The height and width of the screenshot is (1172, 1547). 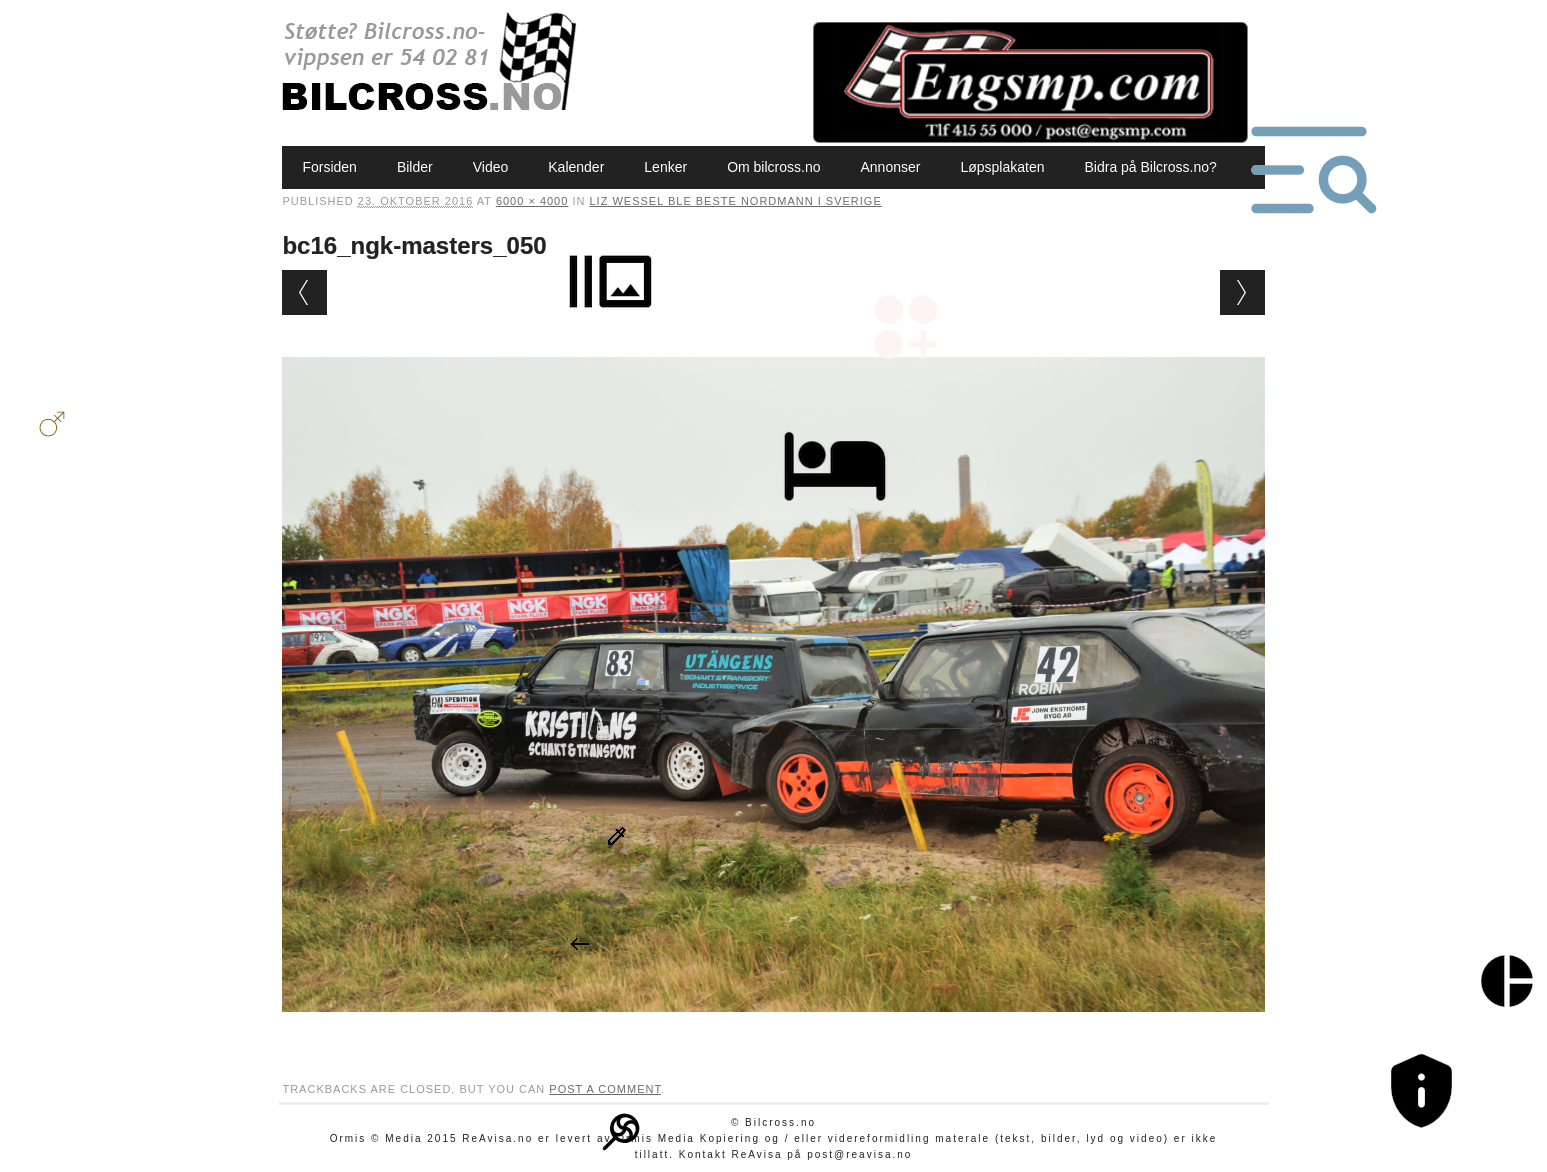 What do you see at coordinates (621, 1132) in the screenshot?
I see `access candy or sweets category` at bounding box center [621, 1132].